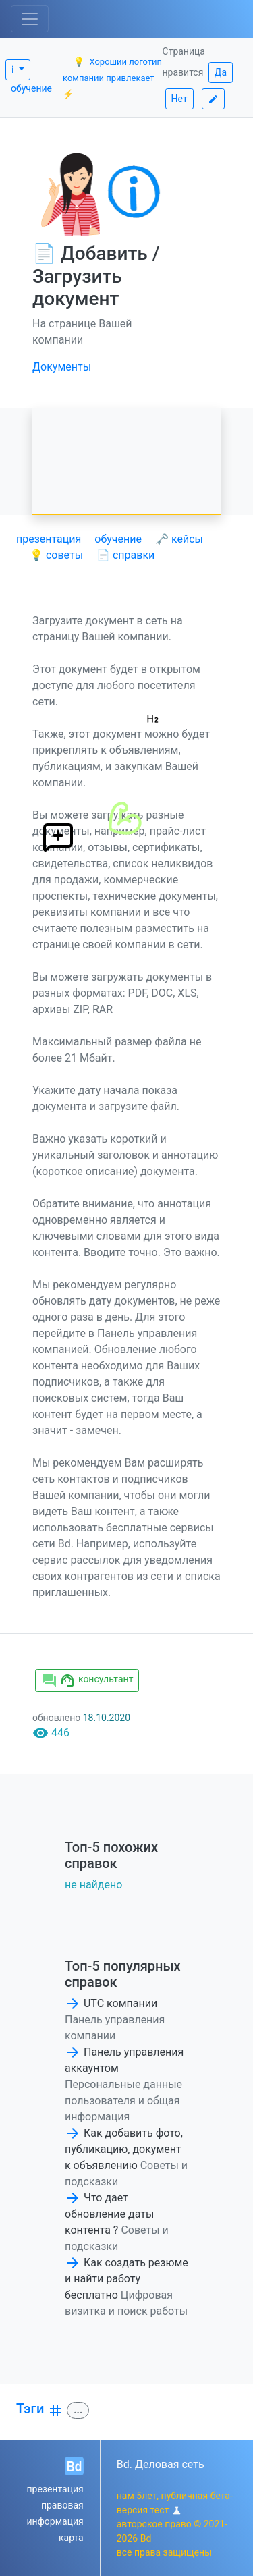 This screenshot has width=253, height=2576. I want to click on indicates strength or power feature, so click(125, 818).